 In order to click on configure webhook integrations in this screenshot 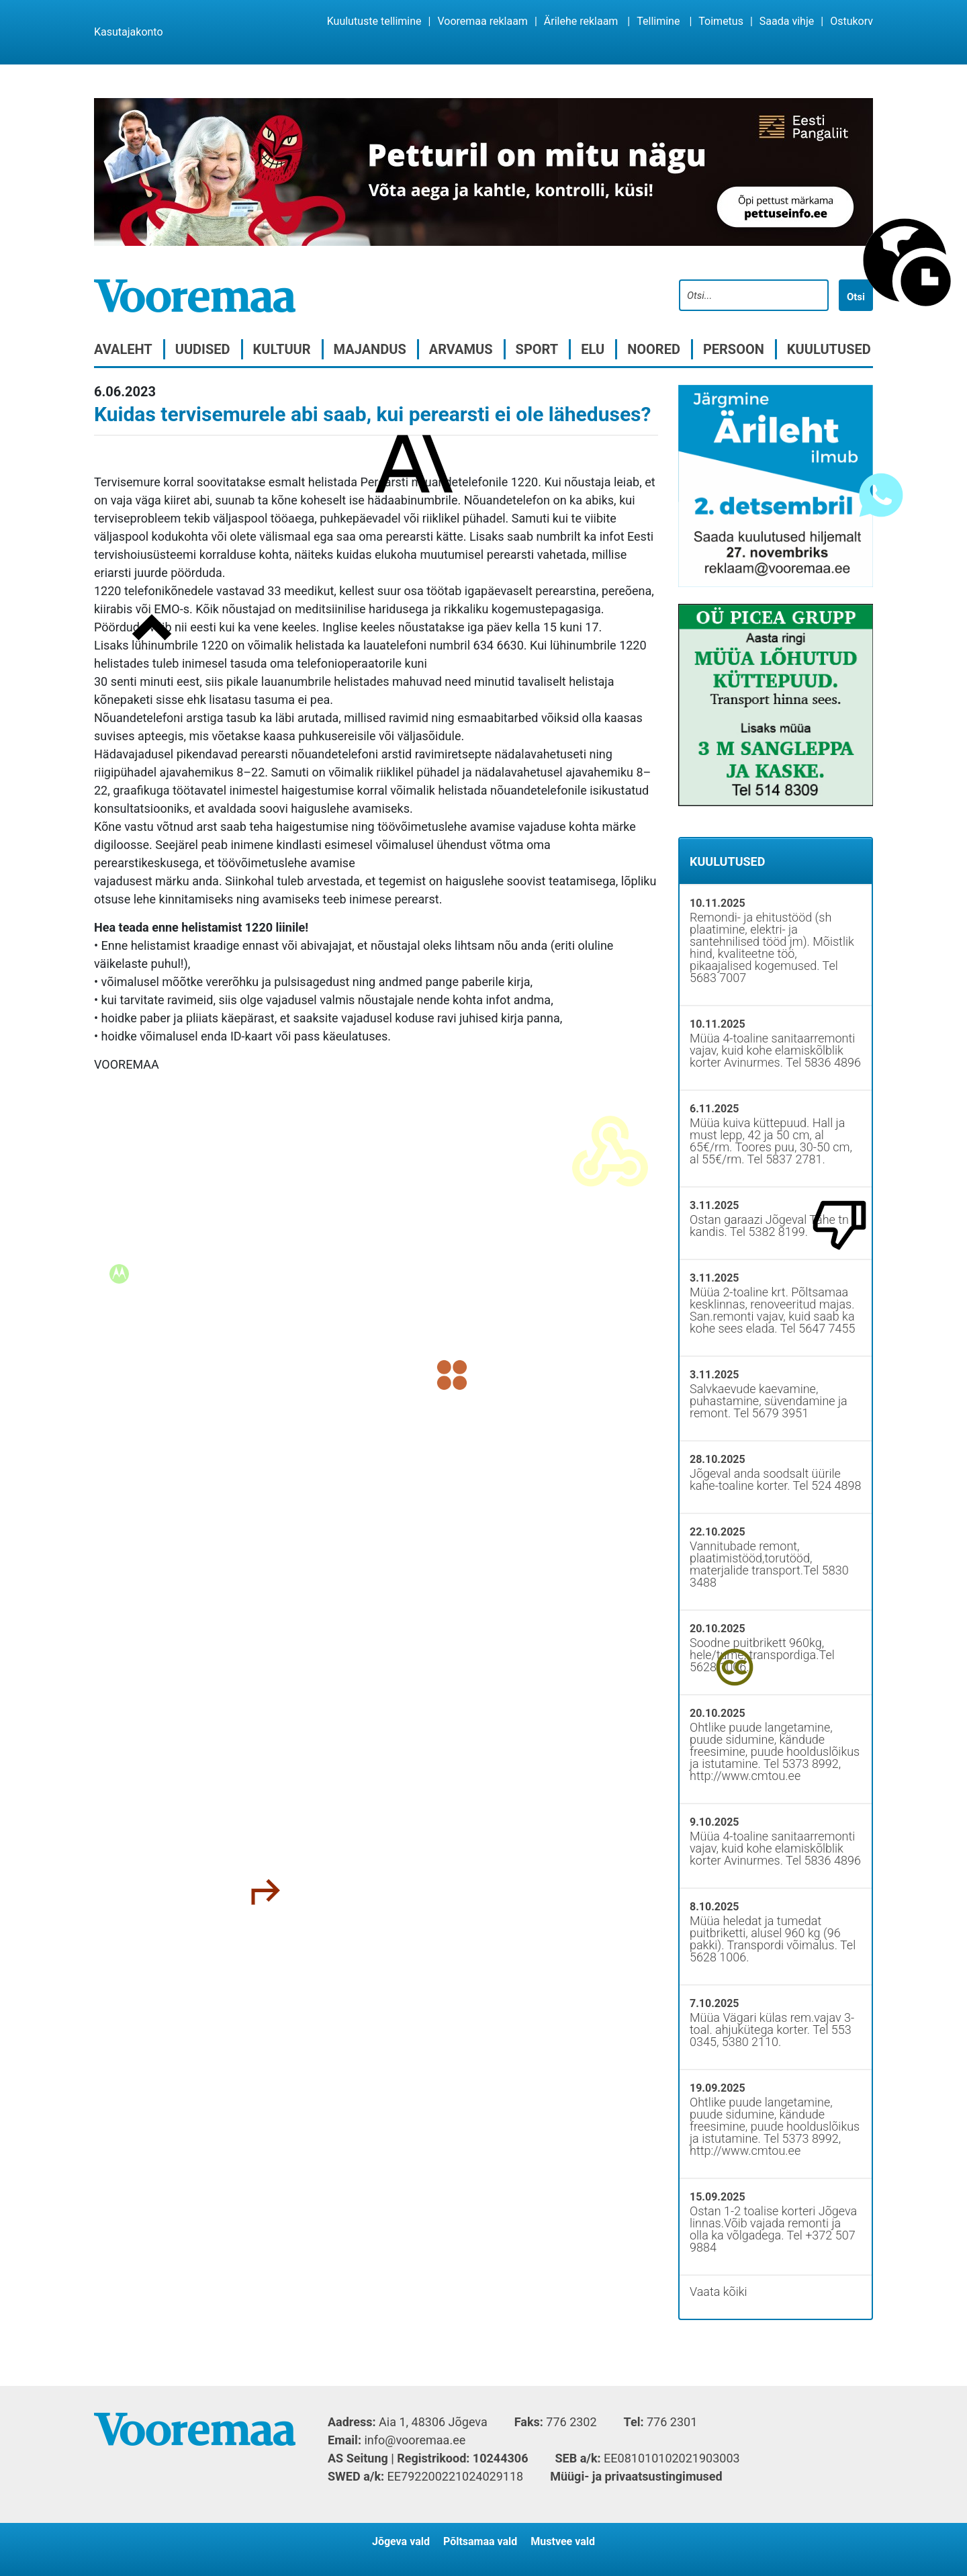, I will do `click(610, 1153)`.